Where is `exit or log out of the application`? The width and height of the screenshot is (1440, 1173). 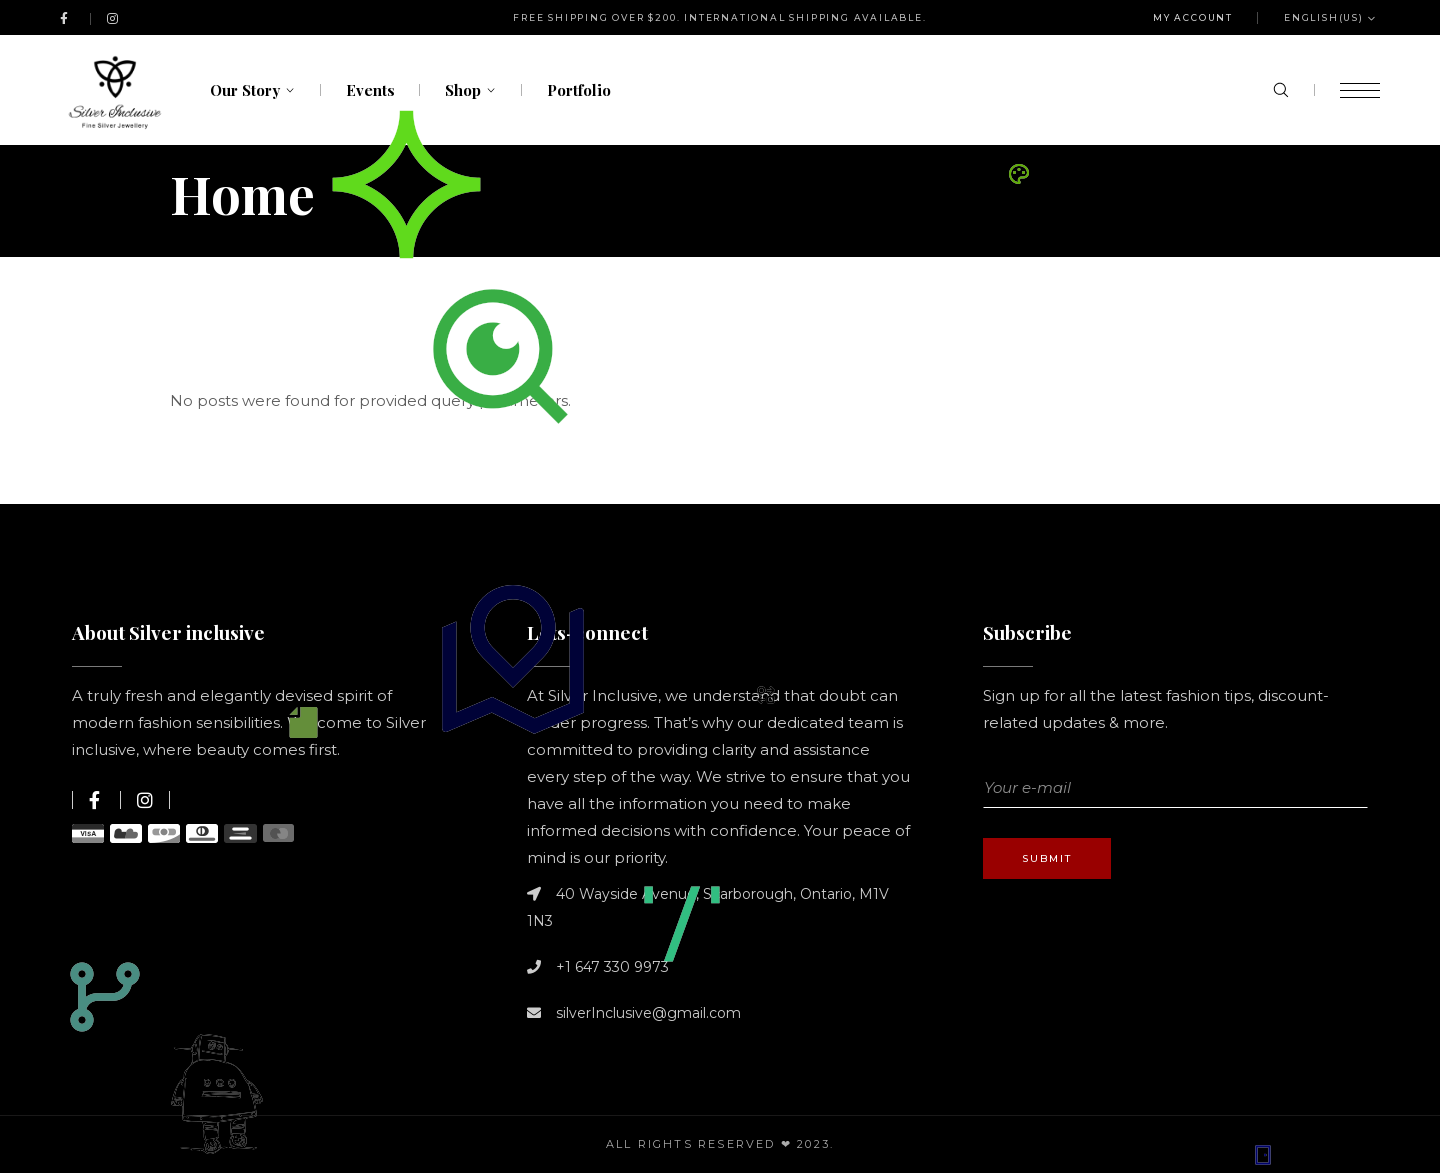
exit or log out of the application is located at coordinates (1263, 1155).